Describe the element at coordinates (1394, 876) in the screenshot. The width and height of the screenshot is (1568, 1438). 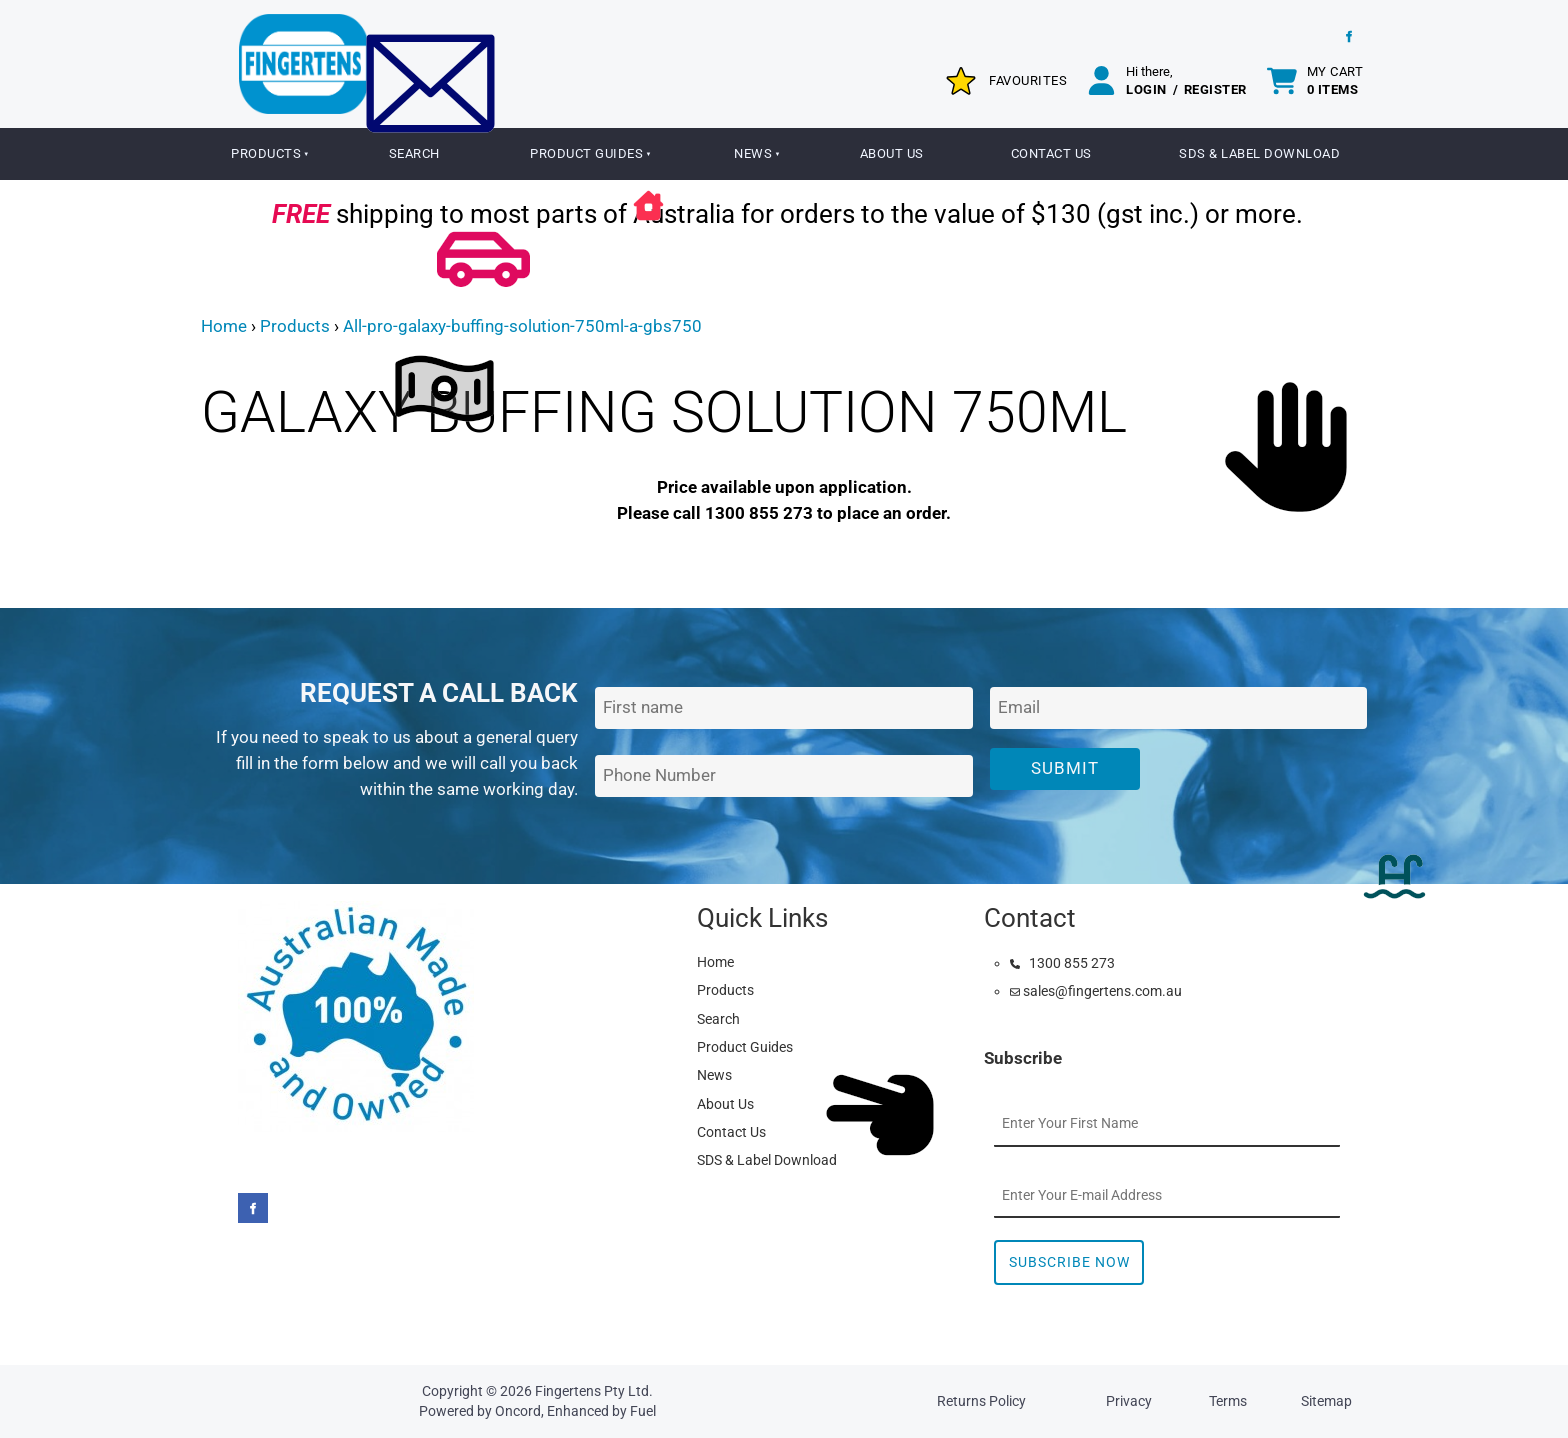
I see `access pool or swimming facilities` at that location.